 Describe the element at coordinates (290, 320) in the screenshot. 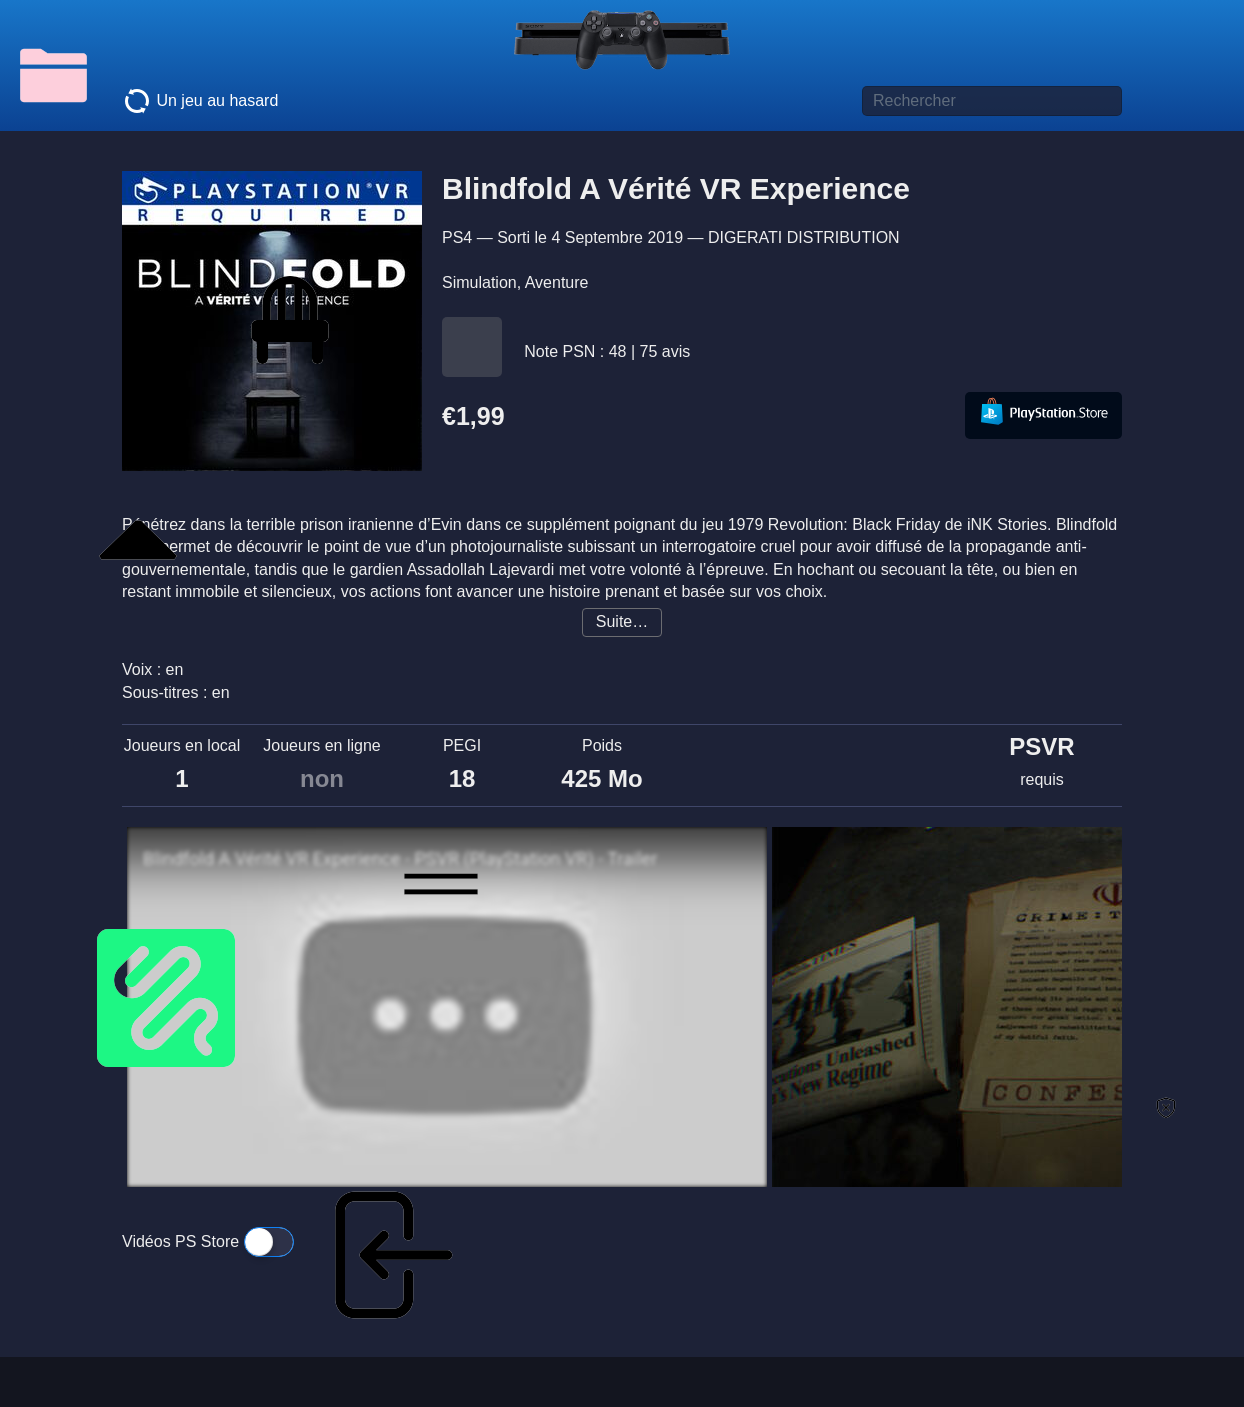

I see `select seating furniture option` at that location.